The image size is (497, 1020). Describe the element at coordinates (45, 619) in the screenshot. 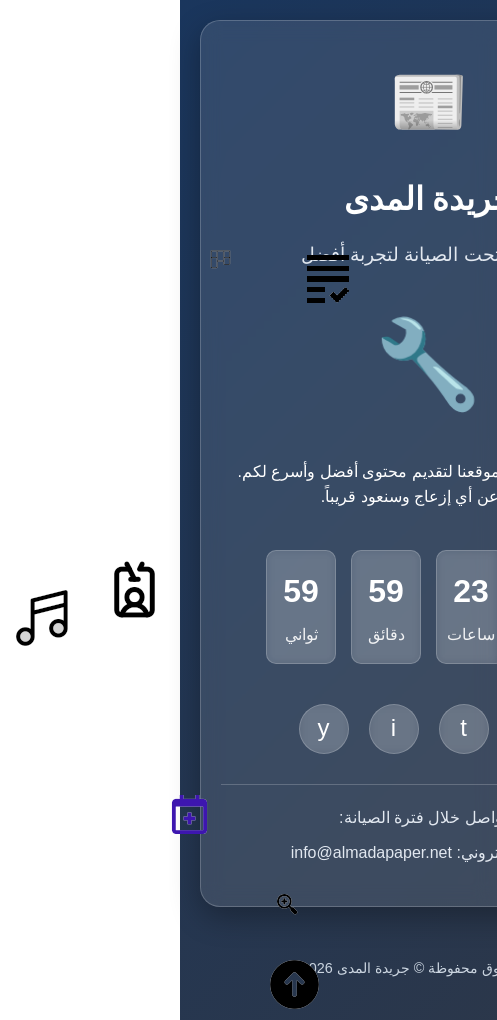

I see `access music or audio library` at that location.